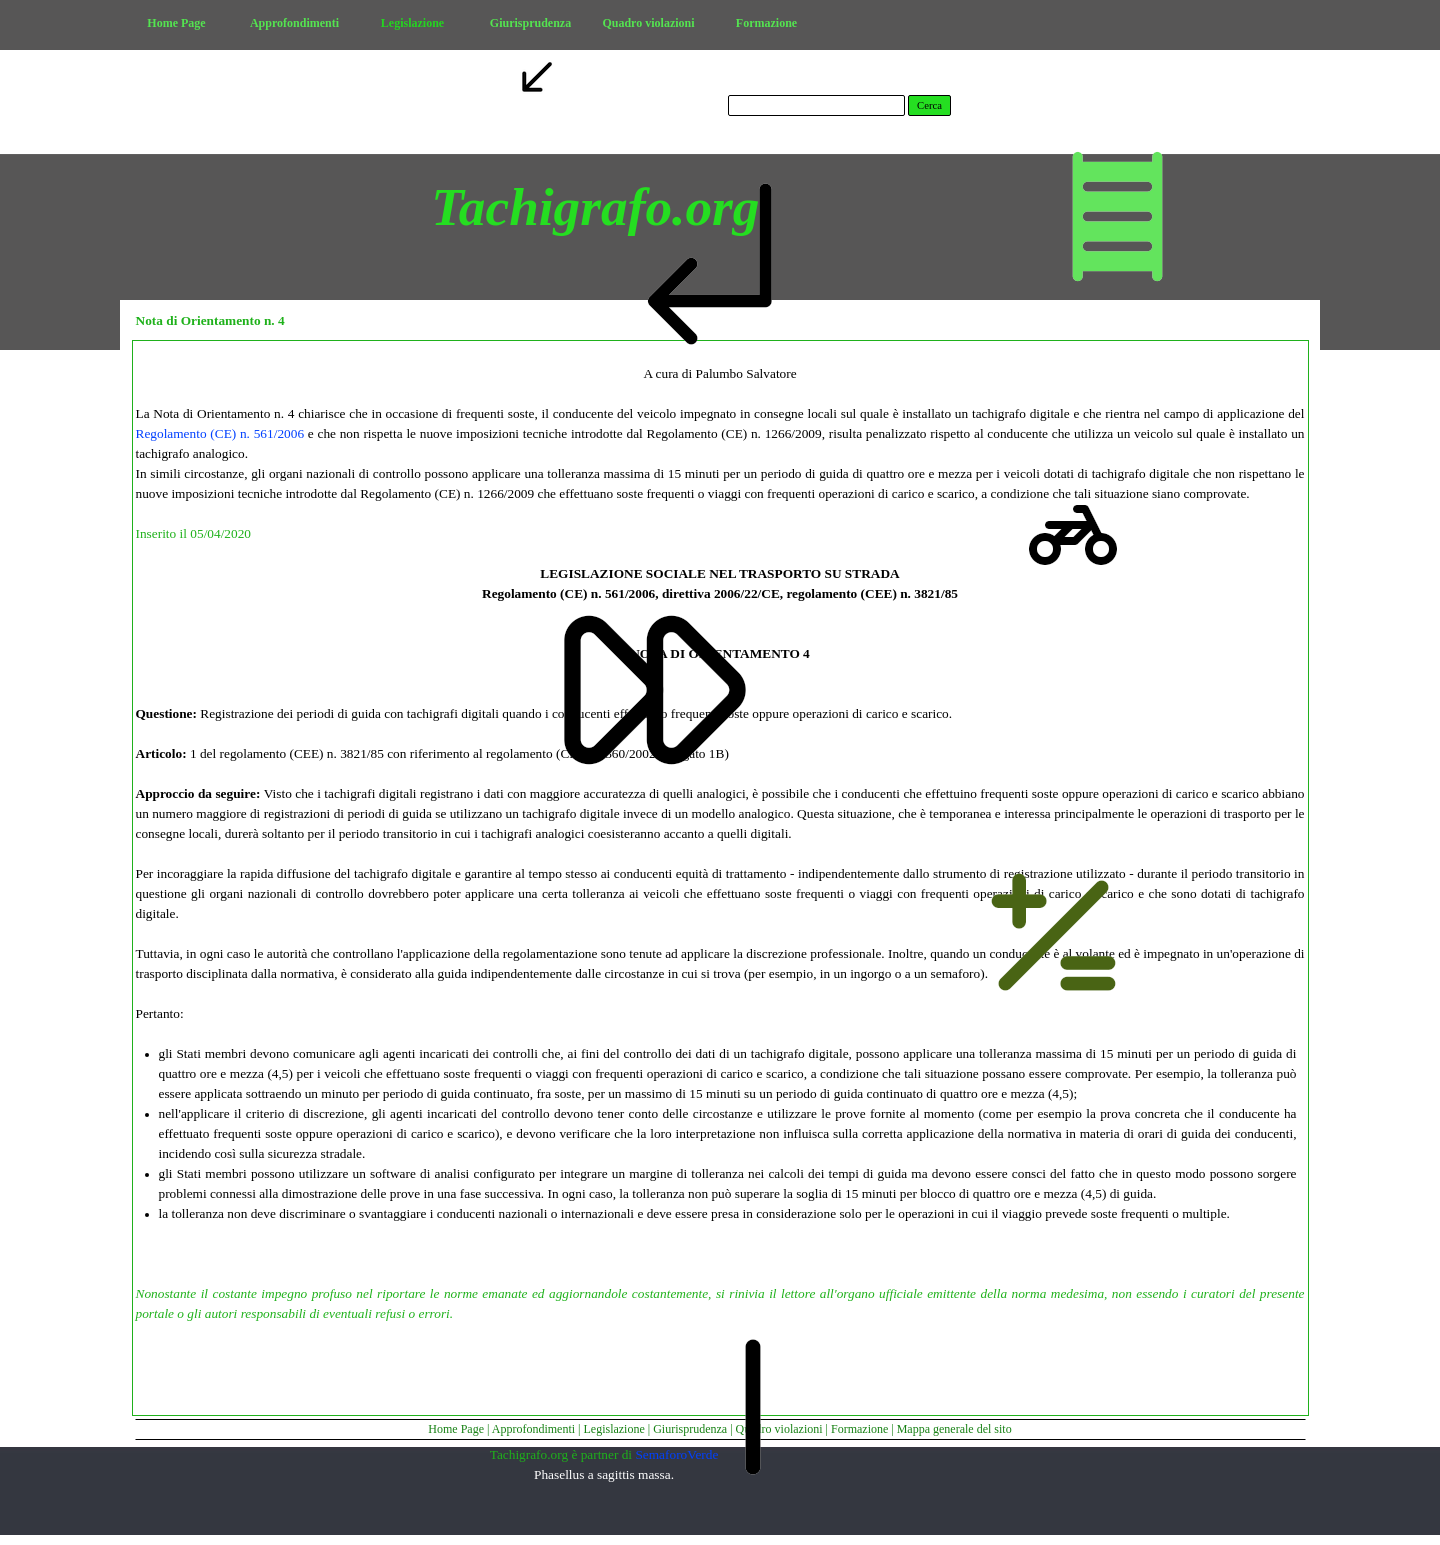  What do you see at coordinates (753, 1407) in the screenshot?
I see `indicates information or help tooltip` at bounding box center [753, 1407].